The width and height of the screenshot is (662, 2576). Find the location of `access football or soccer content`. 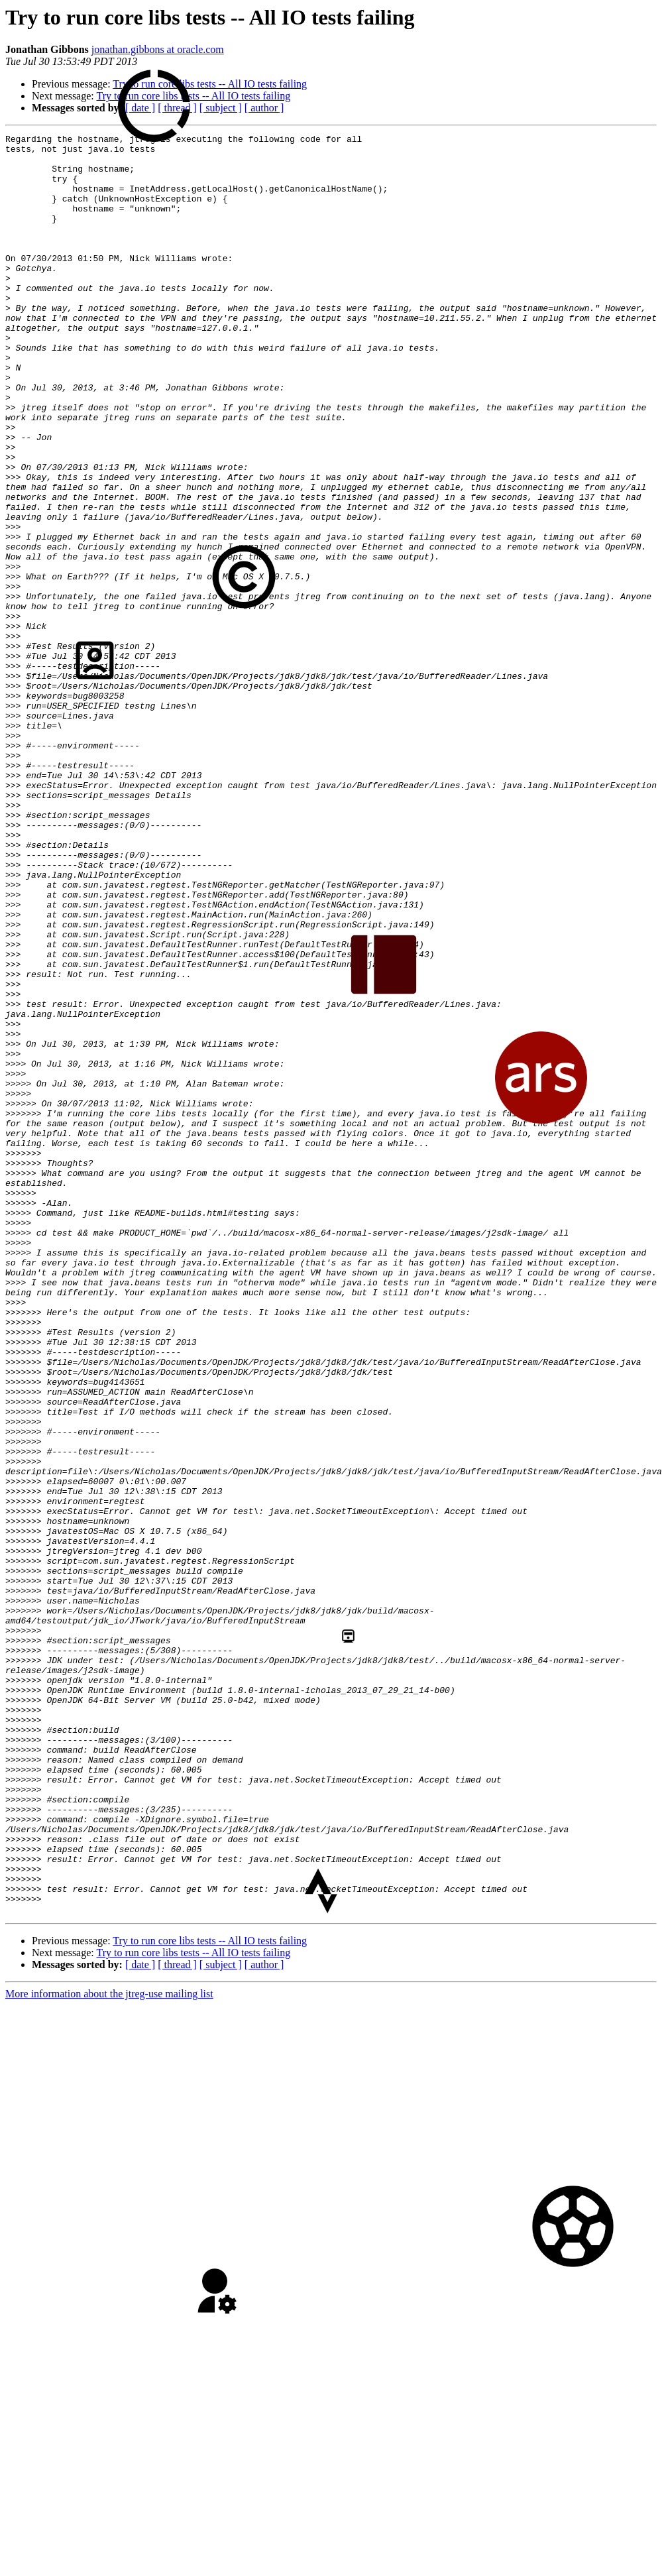

access football or soccer content is located at coordinates (573, 2226).